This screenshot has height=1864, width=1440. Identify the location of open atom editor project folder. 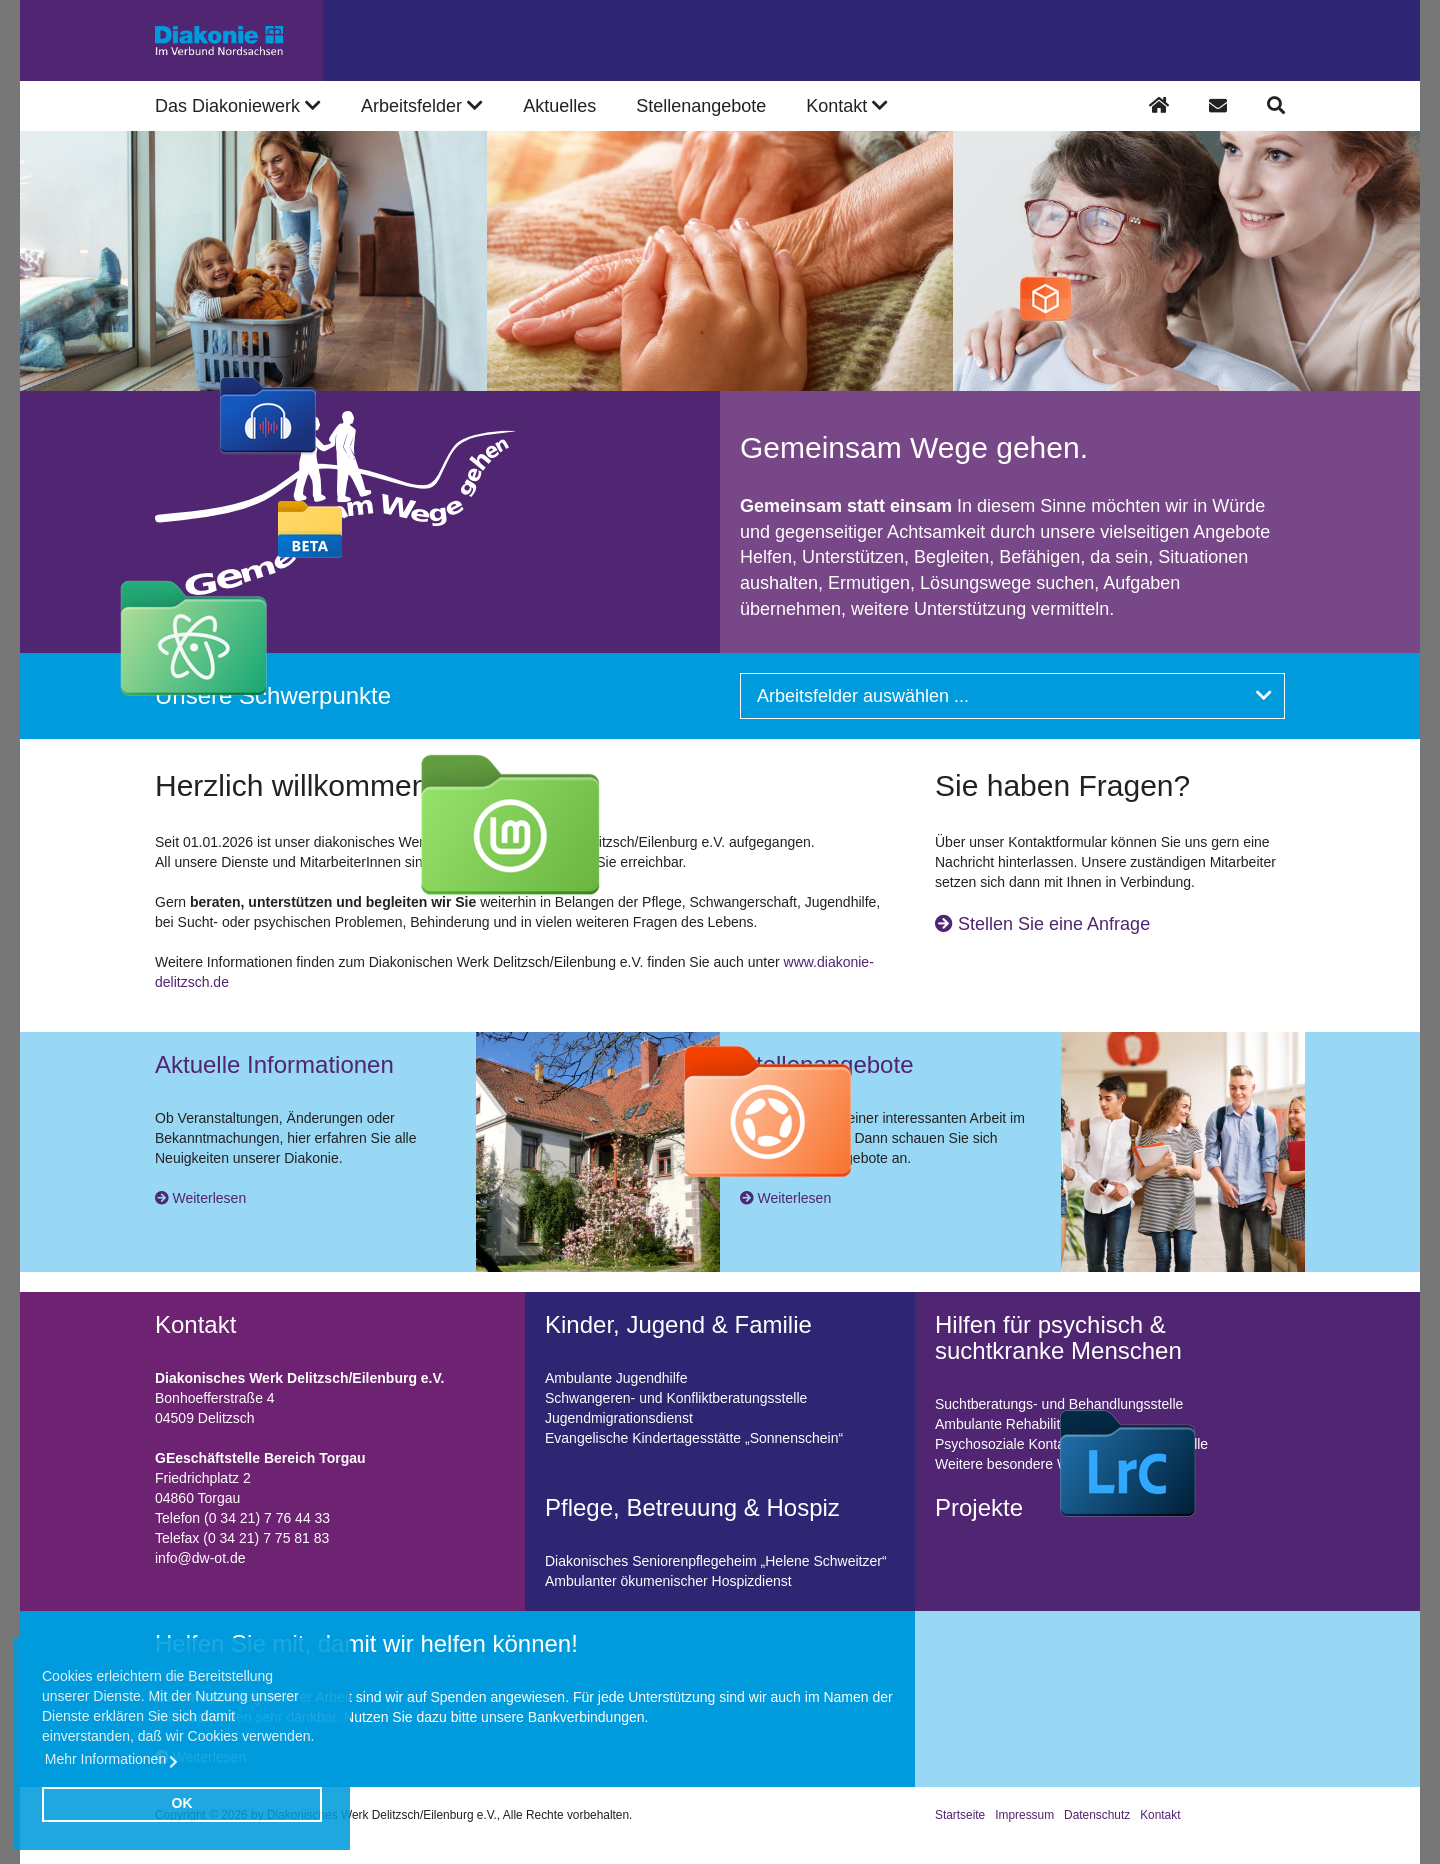
(193, 642).